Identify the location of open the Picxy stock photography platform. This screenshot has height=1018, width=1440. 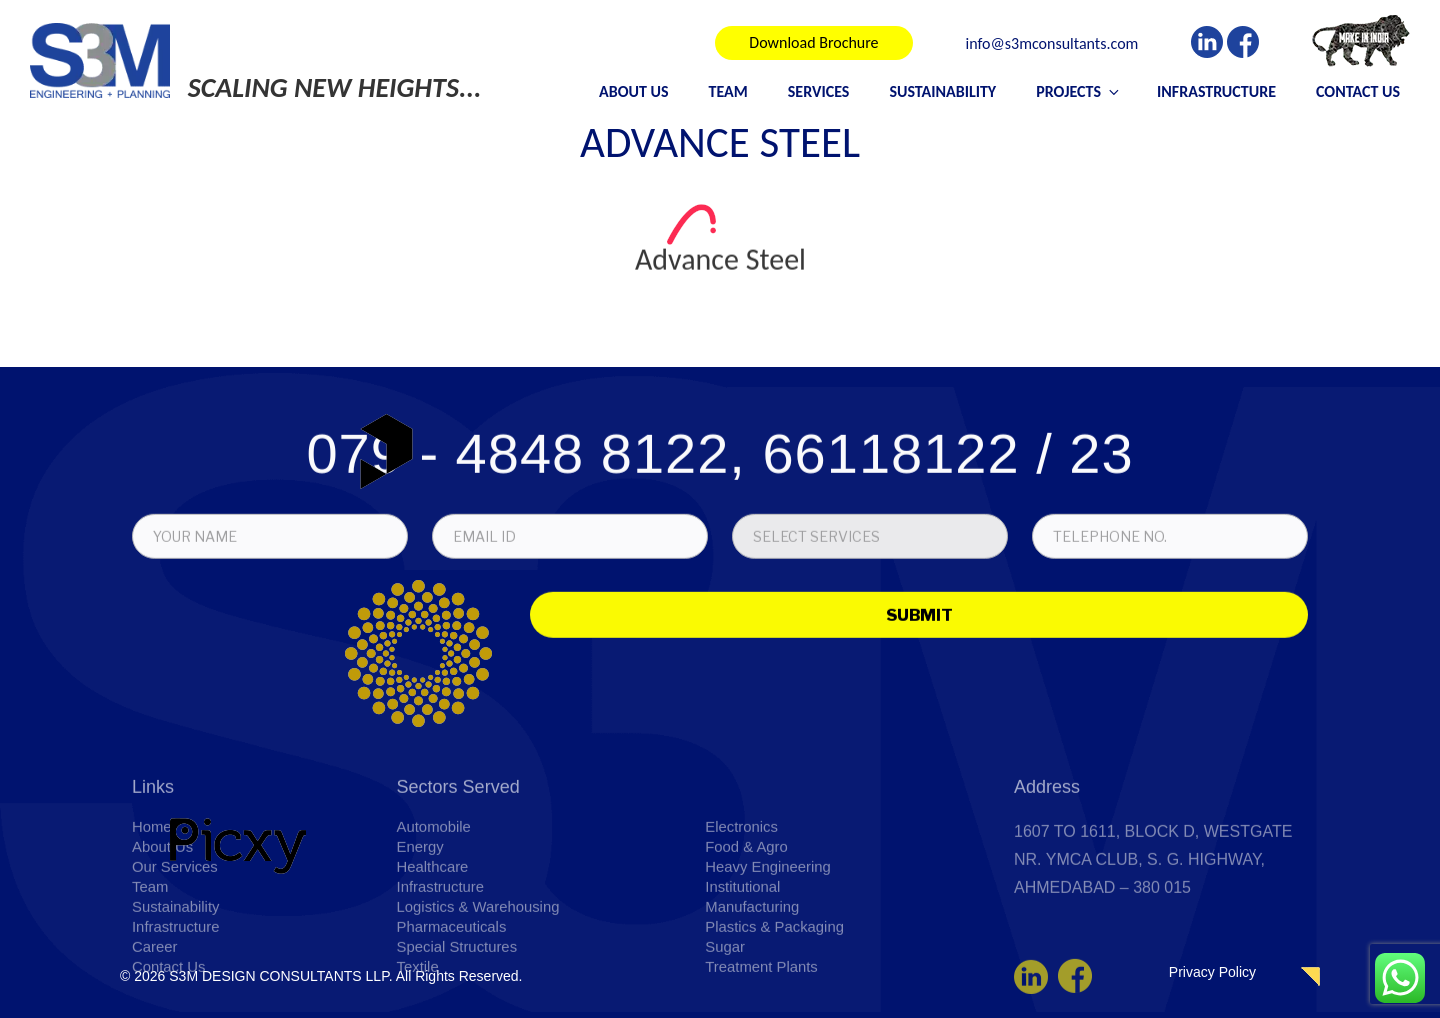
(238, 846).